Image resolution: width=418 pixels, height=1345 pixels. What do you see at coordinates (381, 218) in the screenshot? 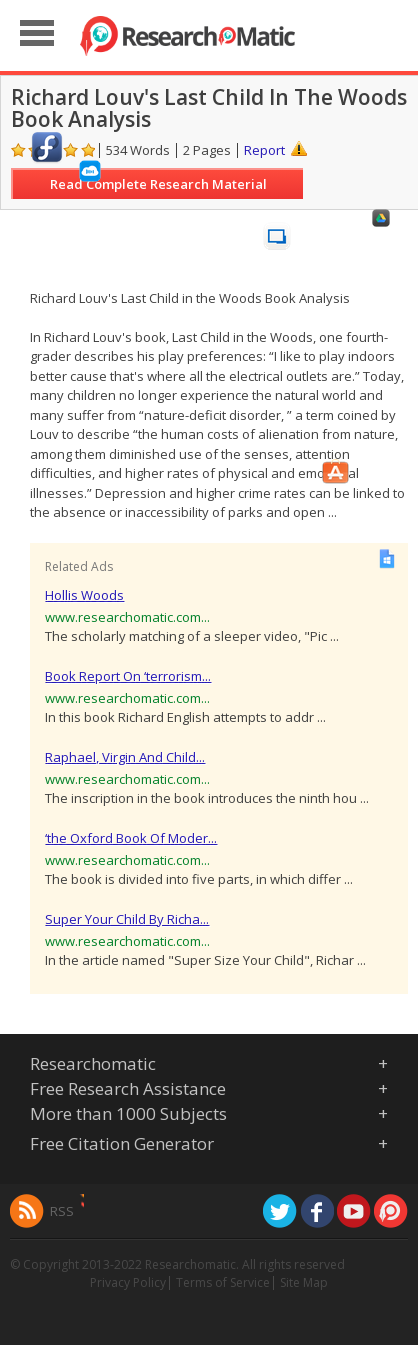
I see `open Google Drive app` at bounding box center [381, 218].